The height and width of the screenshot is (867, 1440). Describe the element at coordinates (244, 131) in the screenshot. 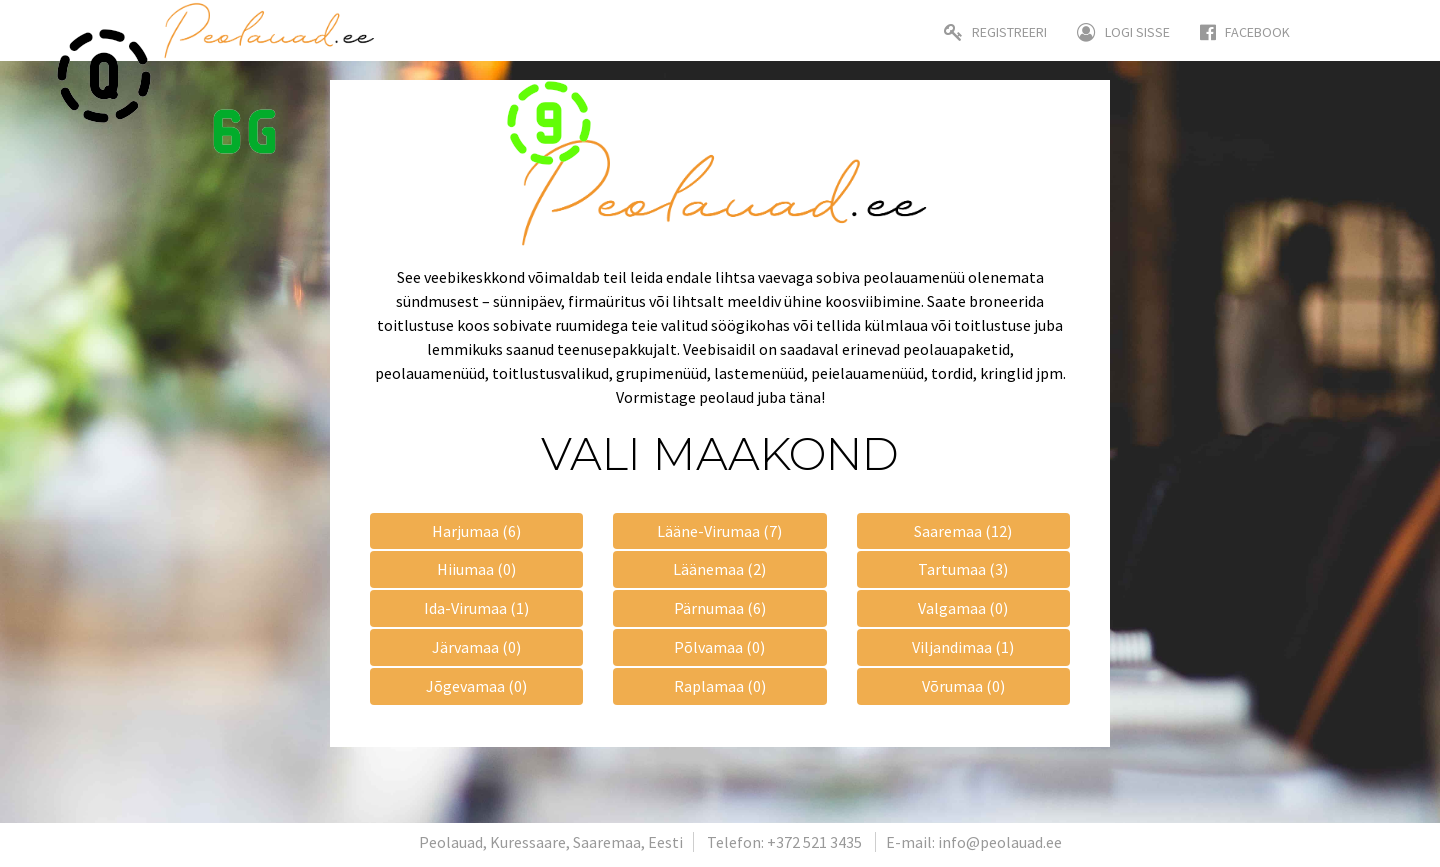

I see `indicates 6G network connectivity status` at that location.